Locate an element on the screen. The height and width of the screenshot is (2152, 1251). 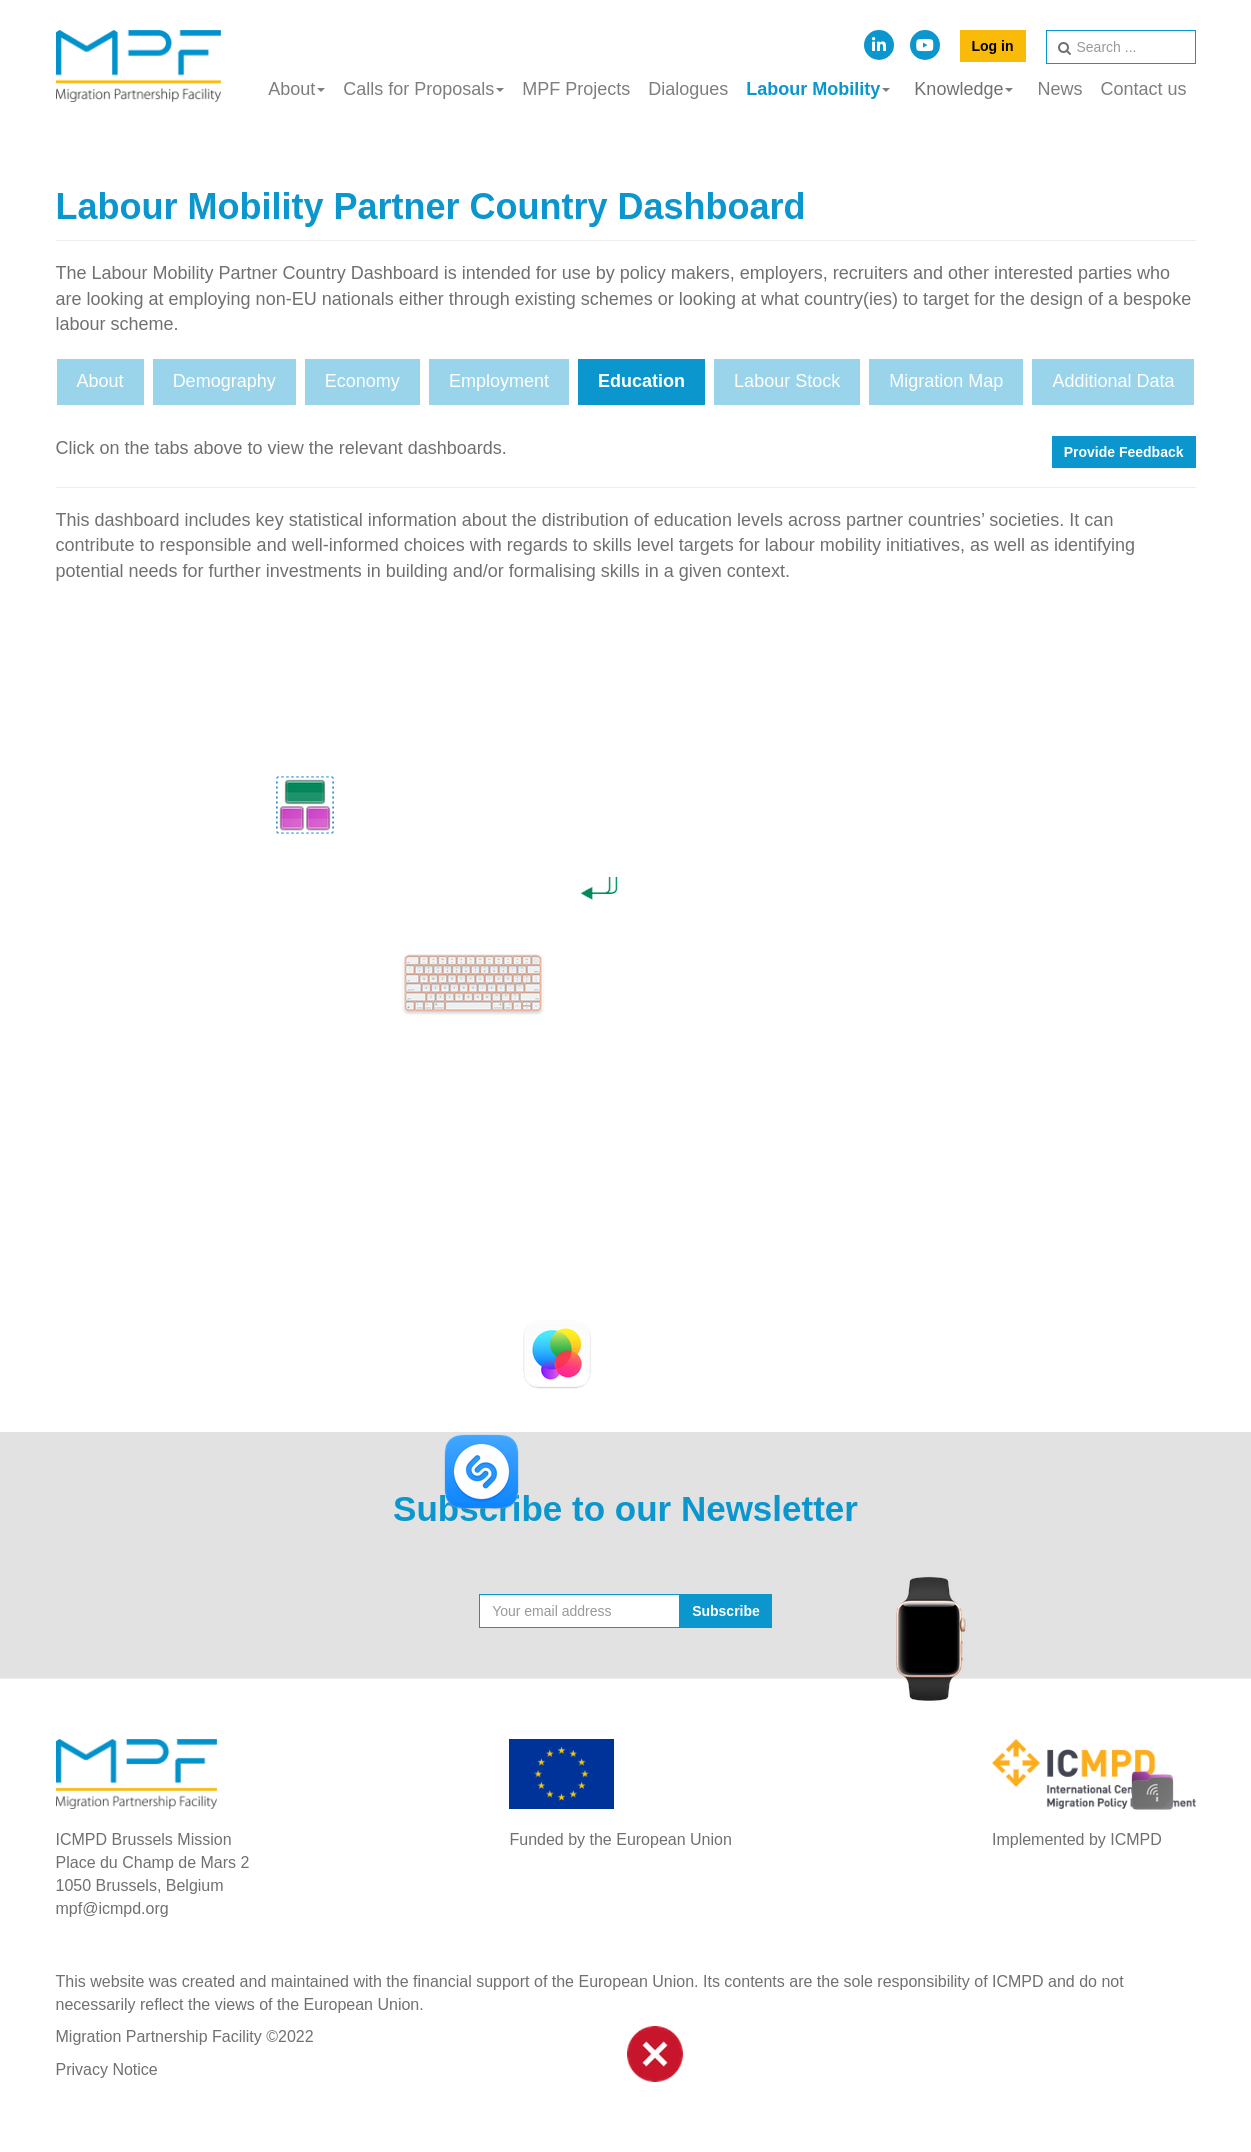
select all items in the current view is located at coordinates (305, 805).